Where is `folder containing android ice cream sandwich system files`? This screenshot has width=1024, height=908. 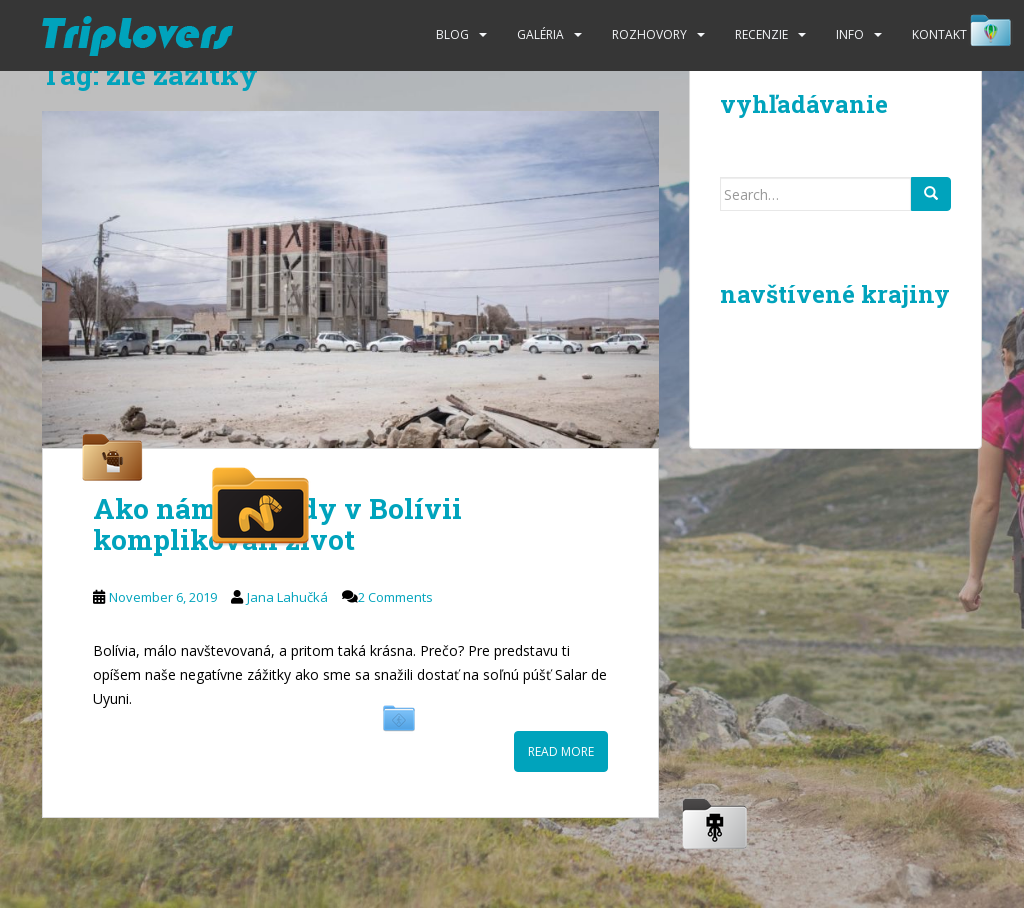 folder containing android ice cream sandwich system files is located at coordinates (112, 459).